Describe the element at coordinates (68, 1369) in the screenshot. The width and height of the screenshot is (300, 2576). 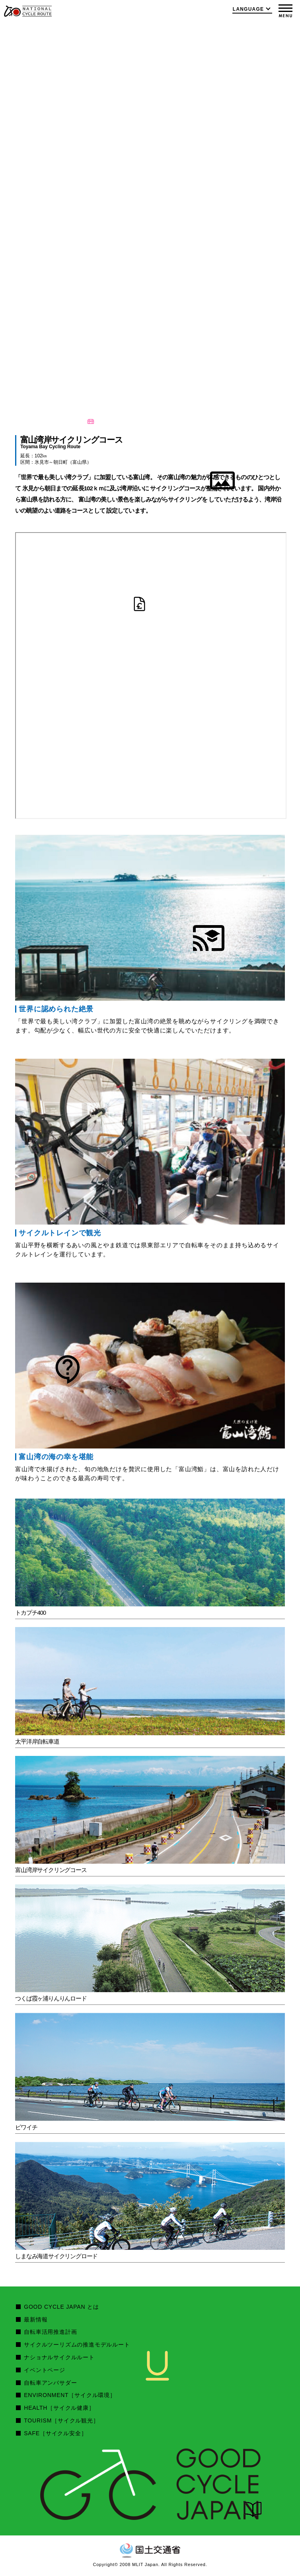
I see `contact customer support` at that location.